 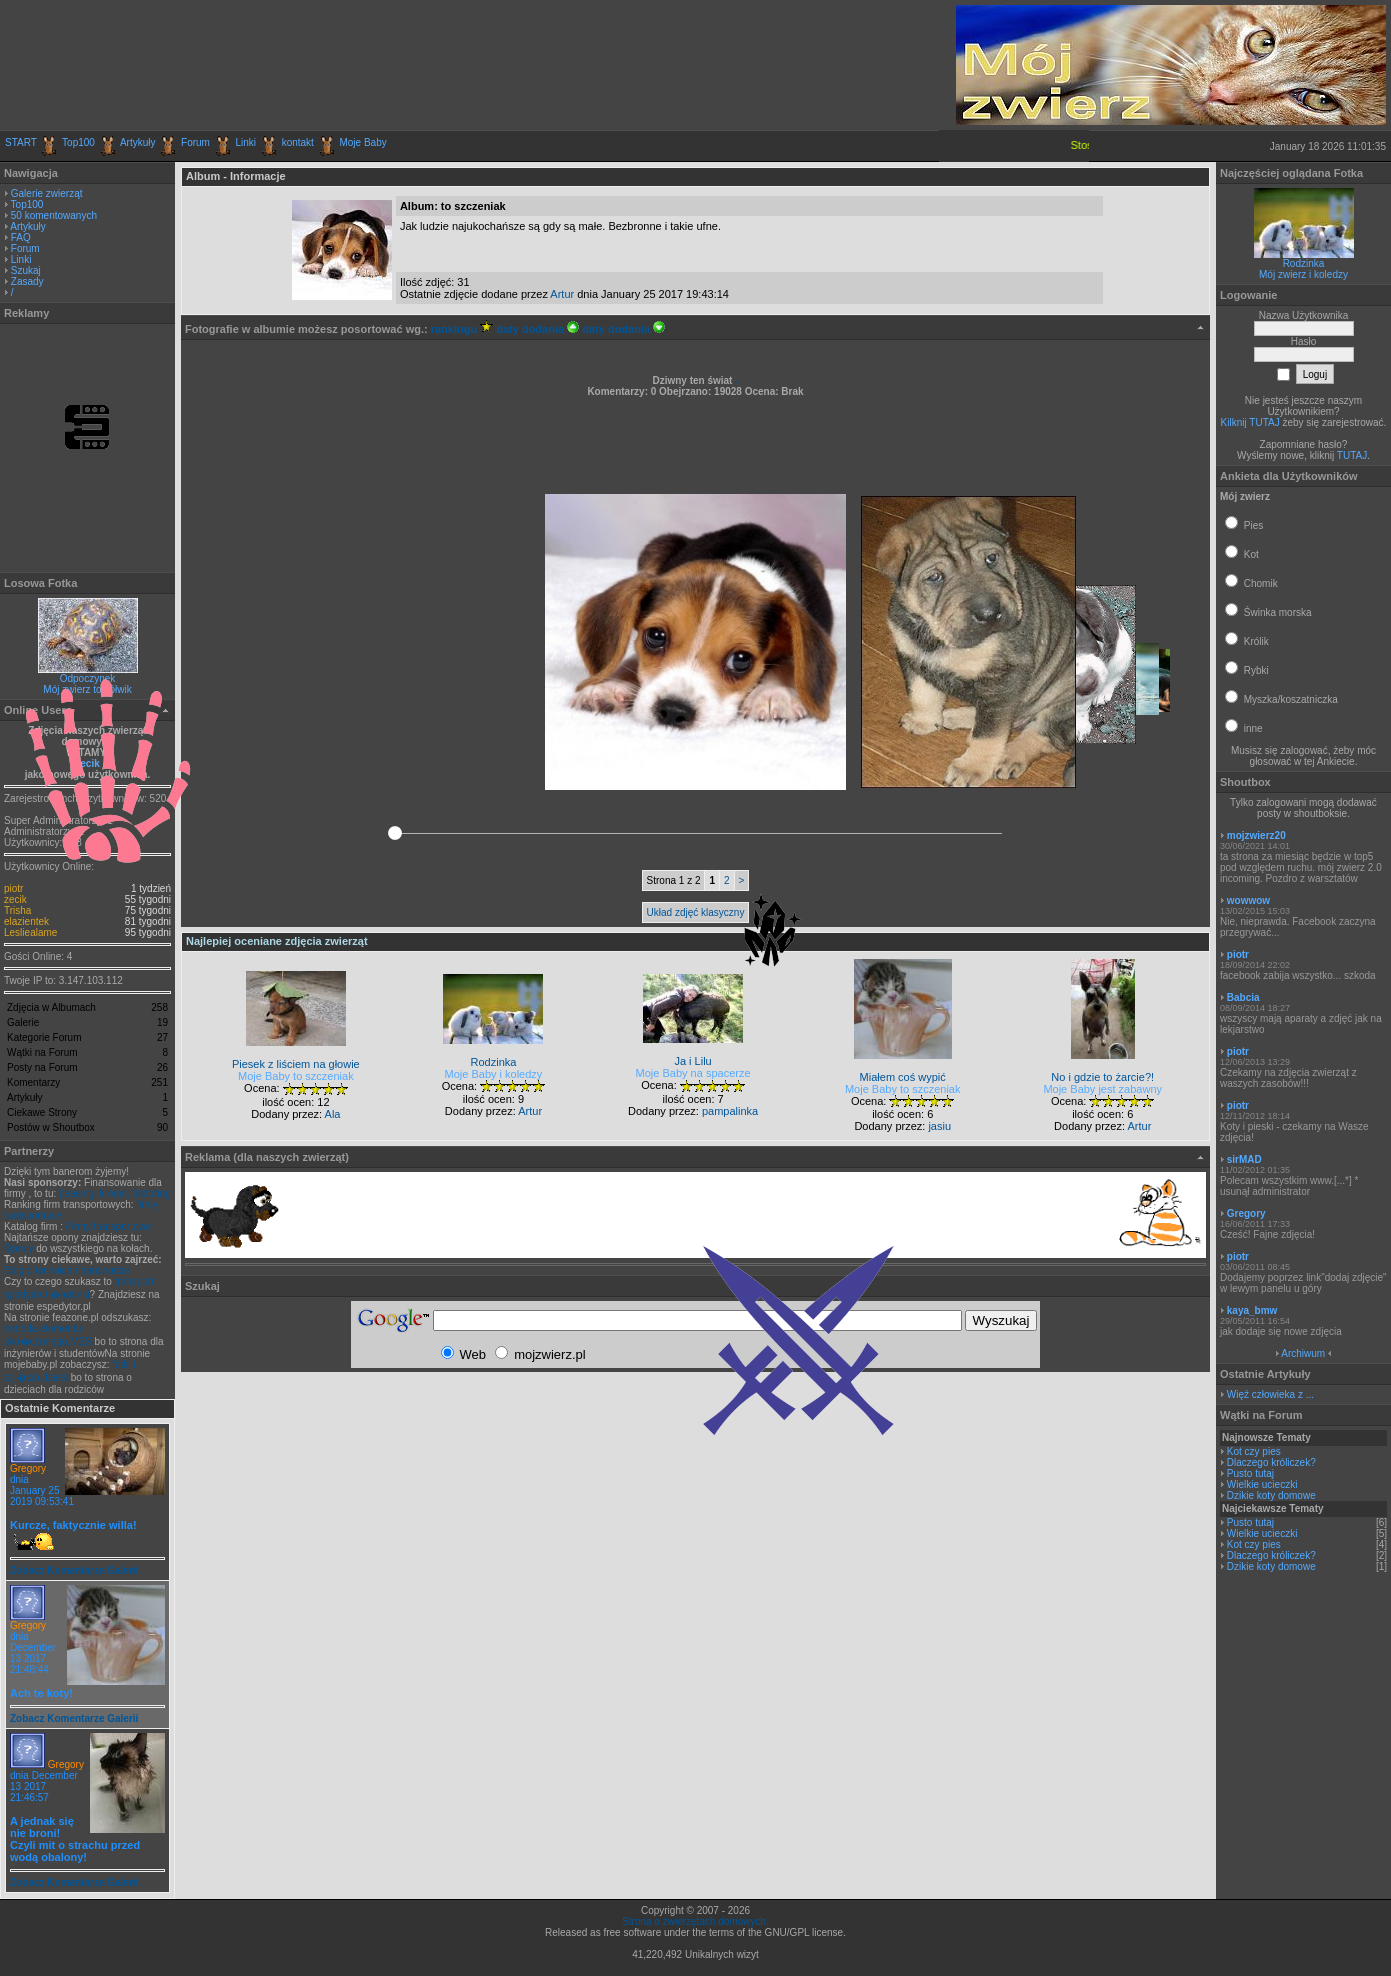 What do you see at coordinates (773, 930) in the screenshot?
I see `view collected minerals or crystals` at bounding box center [773, 930].